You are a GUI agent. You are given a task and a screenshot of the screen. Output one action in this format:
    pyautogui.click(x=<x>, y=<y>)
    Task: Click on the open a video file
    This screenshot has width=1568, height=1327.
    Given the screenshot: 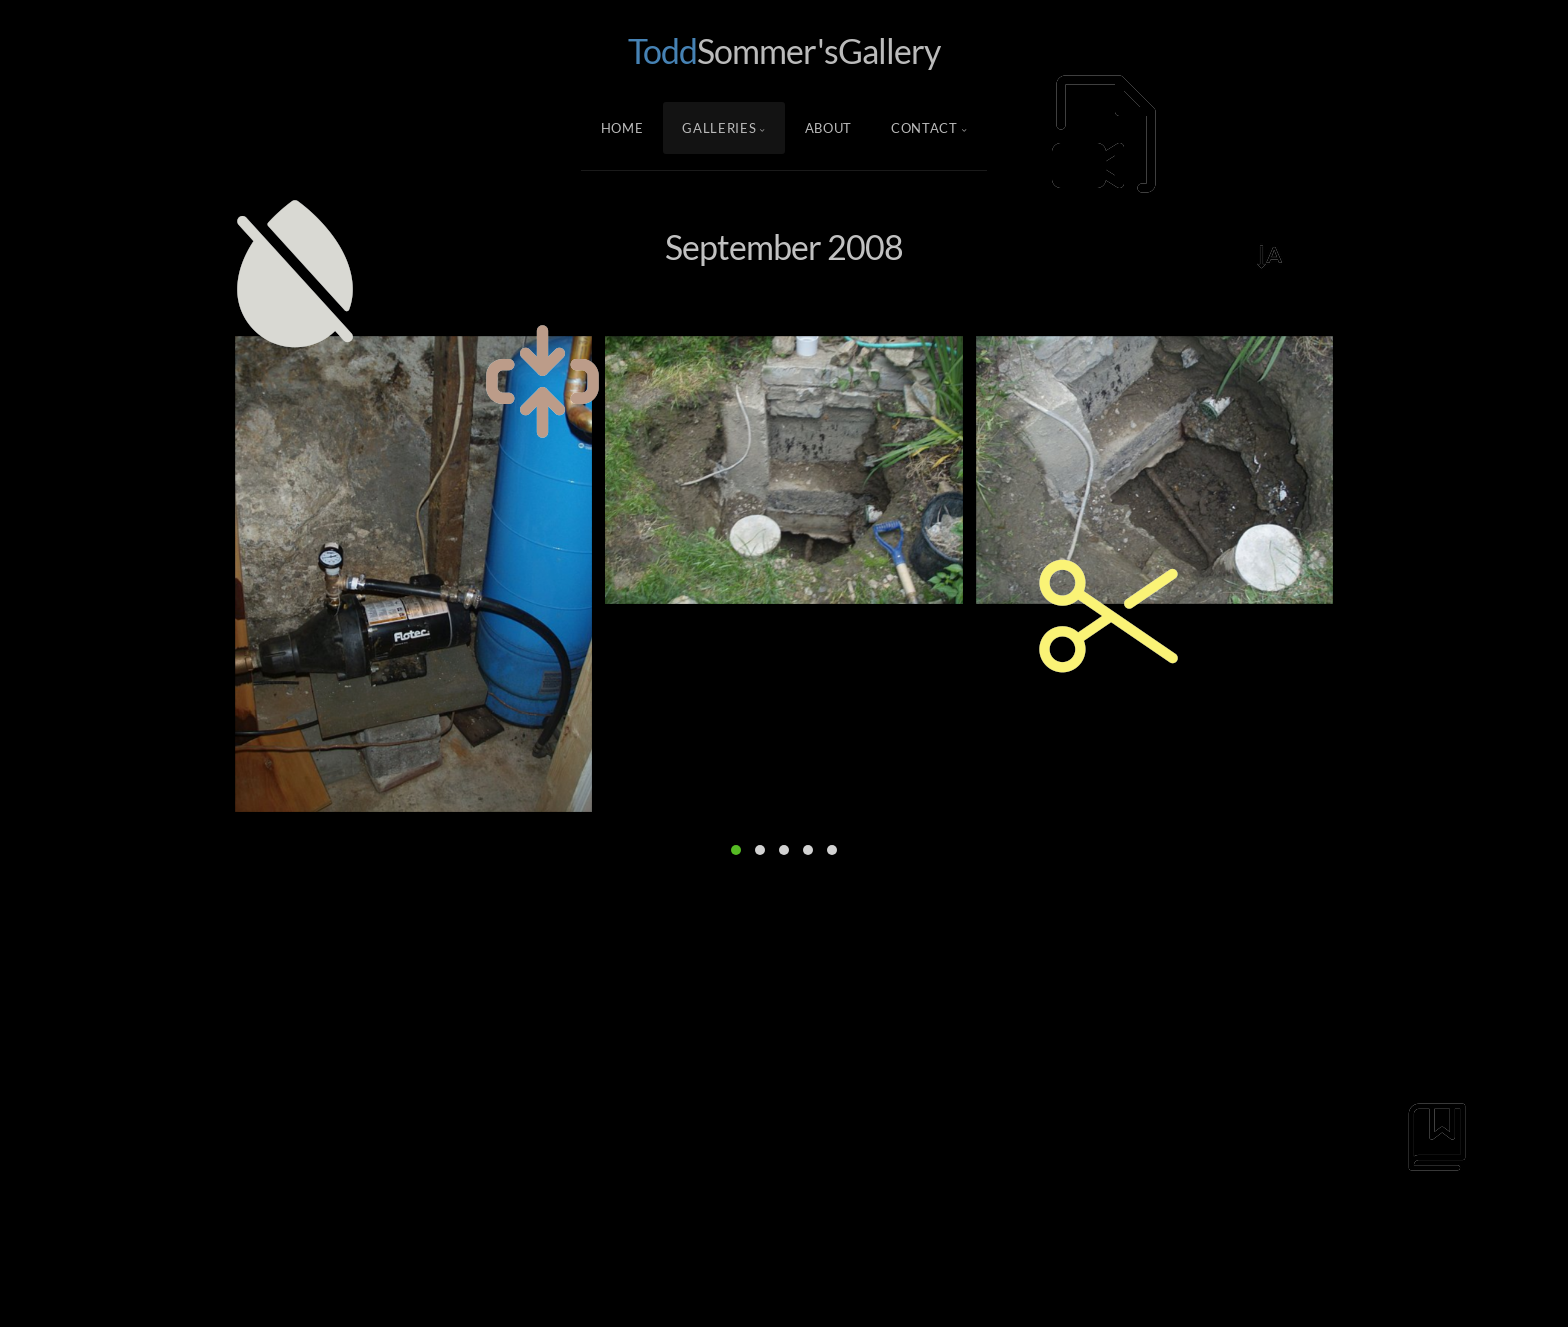 What is the action you would take?
    pyautogui.click(x=1106, y=134)
    